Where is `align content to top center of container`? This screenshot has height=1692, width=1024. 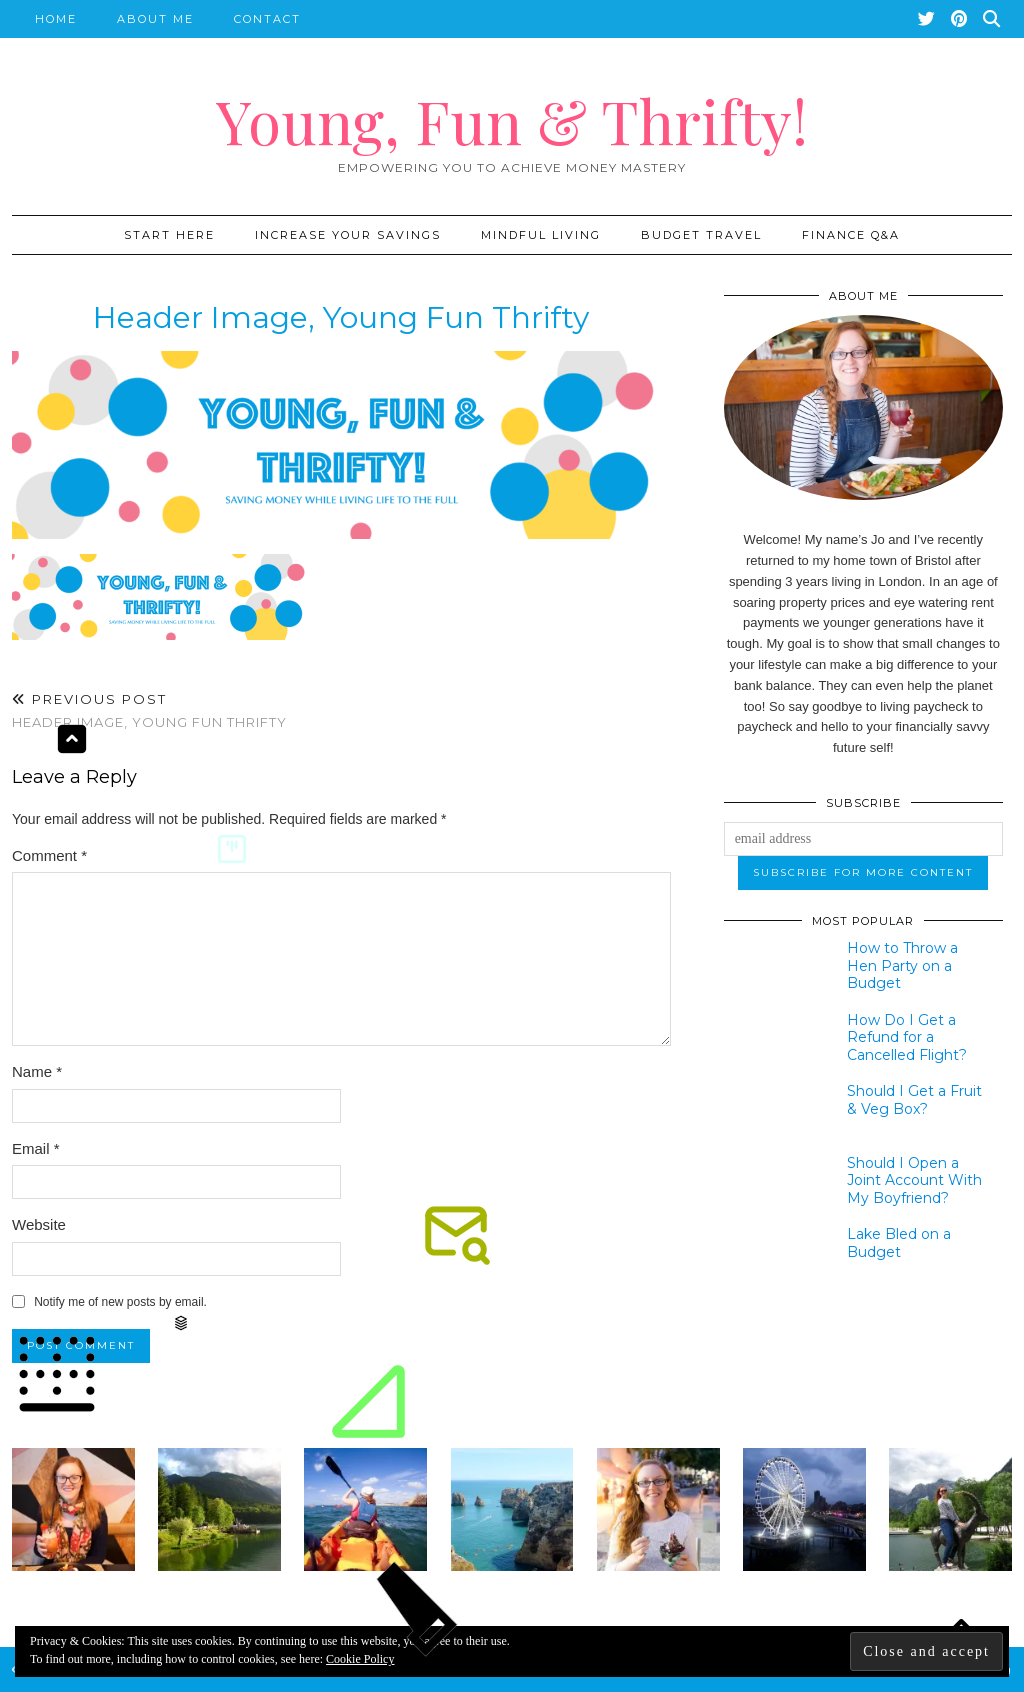
align content to top center of container is located at coordinates (232, 849).